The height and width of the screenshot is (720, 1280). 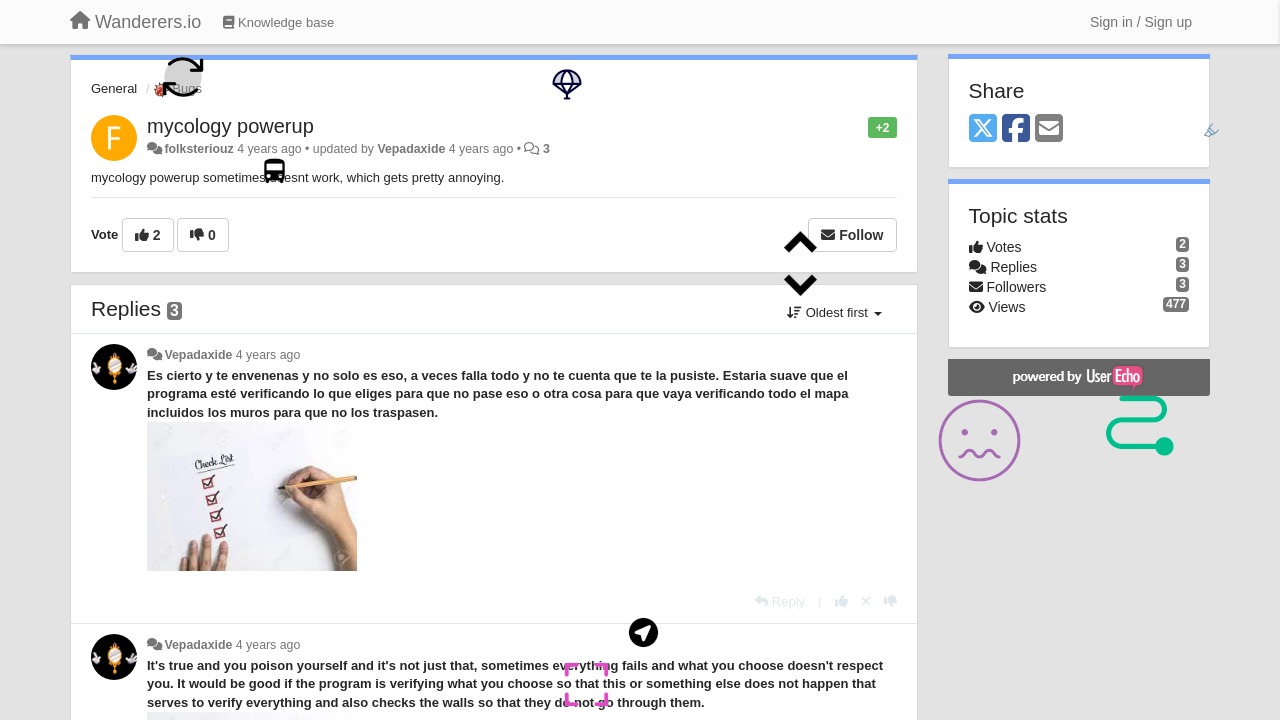 I want to click on indicates an error or something went wrong, so click(x=979, y=440).